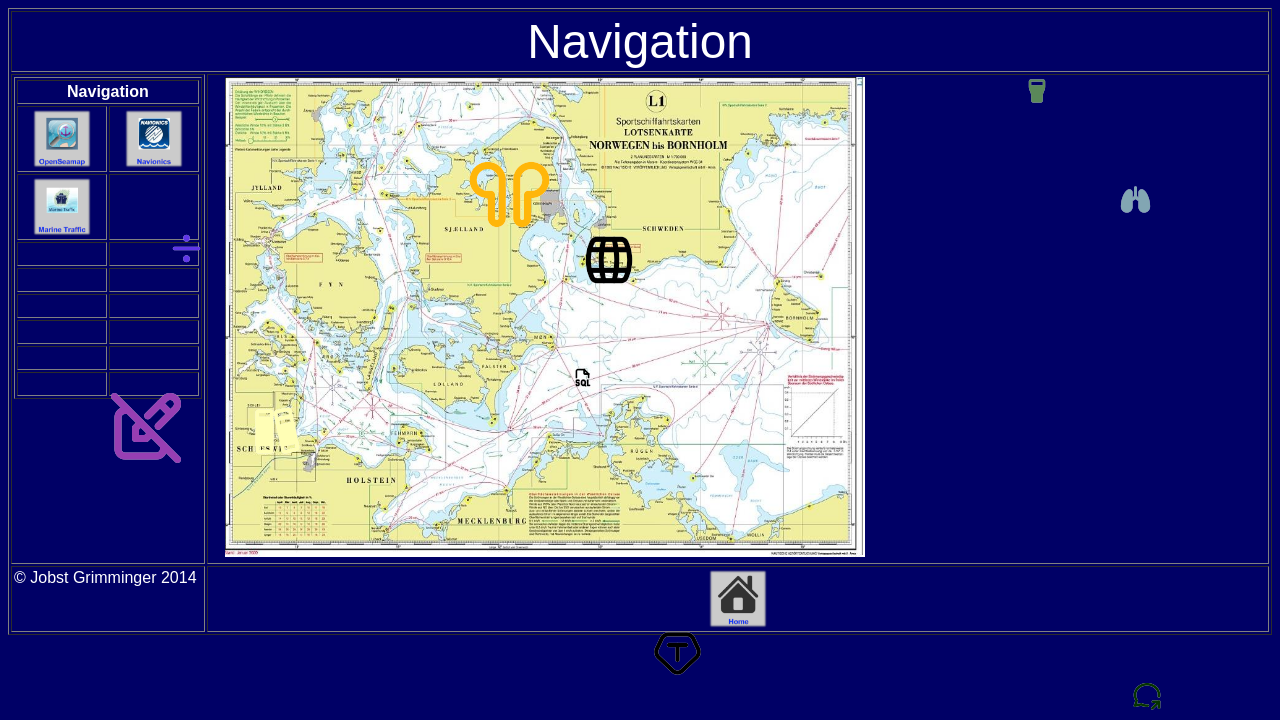 Image resolution: width=1280 pixels, height=720 pixels. I want to click on share this conversation, so click(1147, 695).